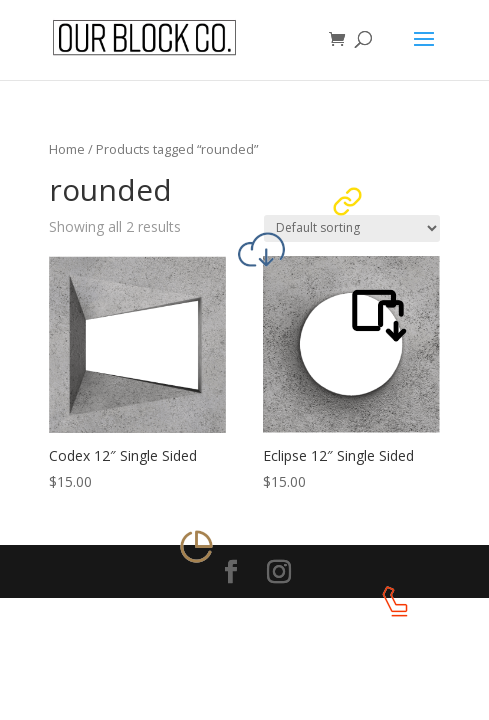  What do you see at coordinates (394, 601) in the screenshot?
I see `select or reserve a seat` at bounding box center [394, 601].